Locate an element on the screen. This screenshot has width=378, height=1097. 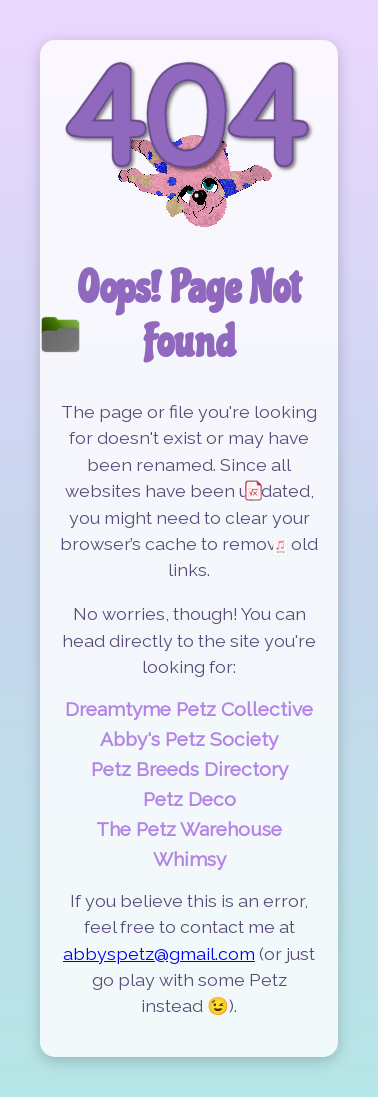
a windows media audio file is located at coordinates (280, 546).